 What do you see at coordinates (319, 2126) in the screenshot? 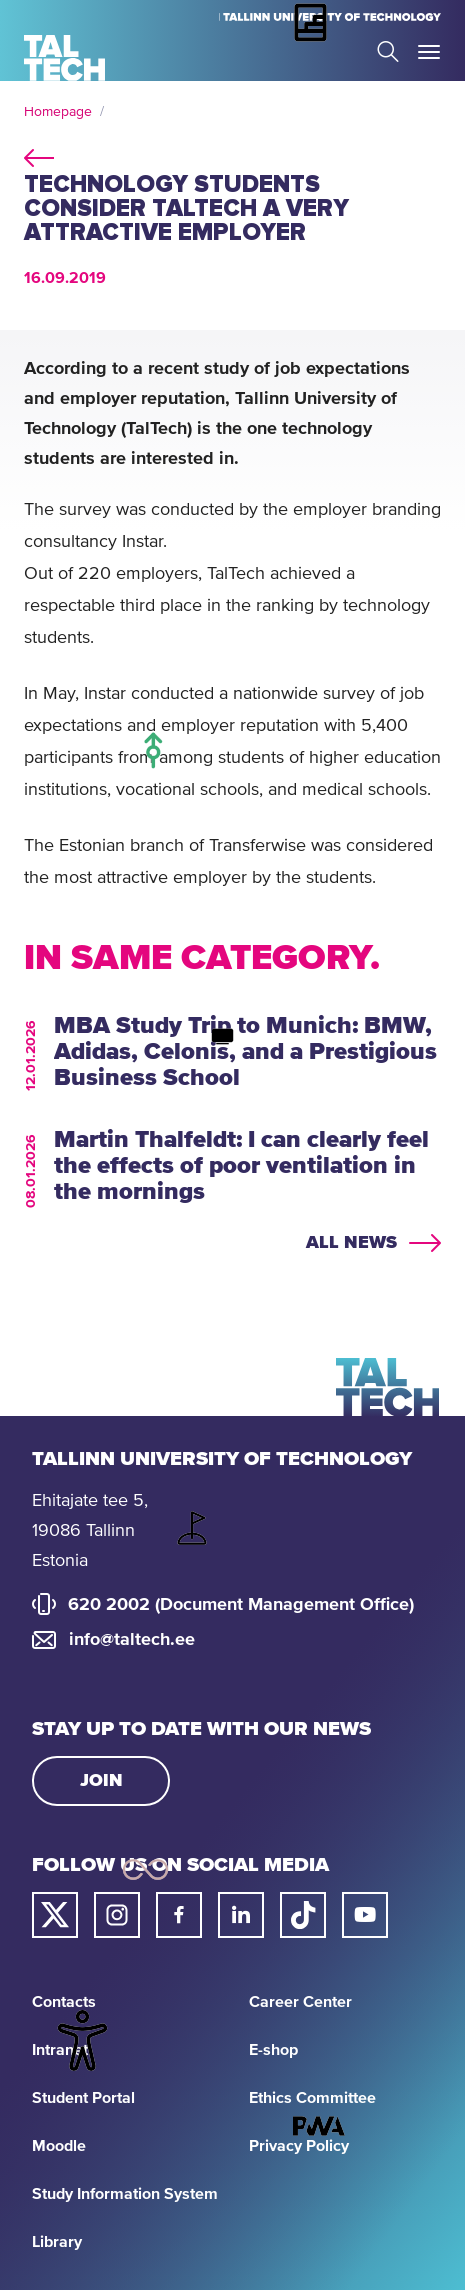
I see `progressive web app logo` at bounding box center [319, 2126].